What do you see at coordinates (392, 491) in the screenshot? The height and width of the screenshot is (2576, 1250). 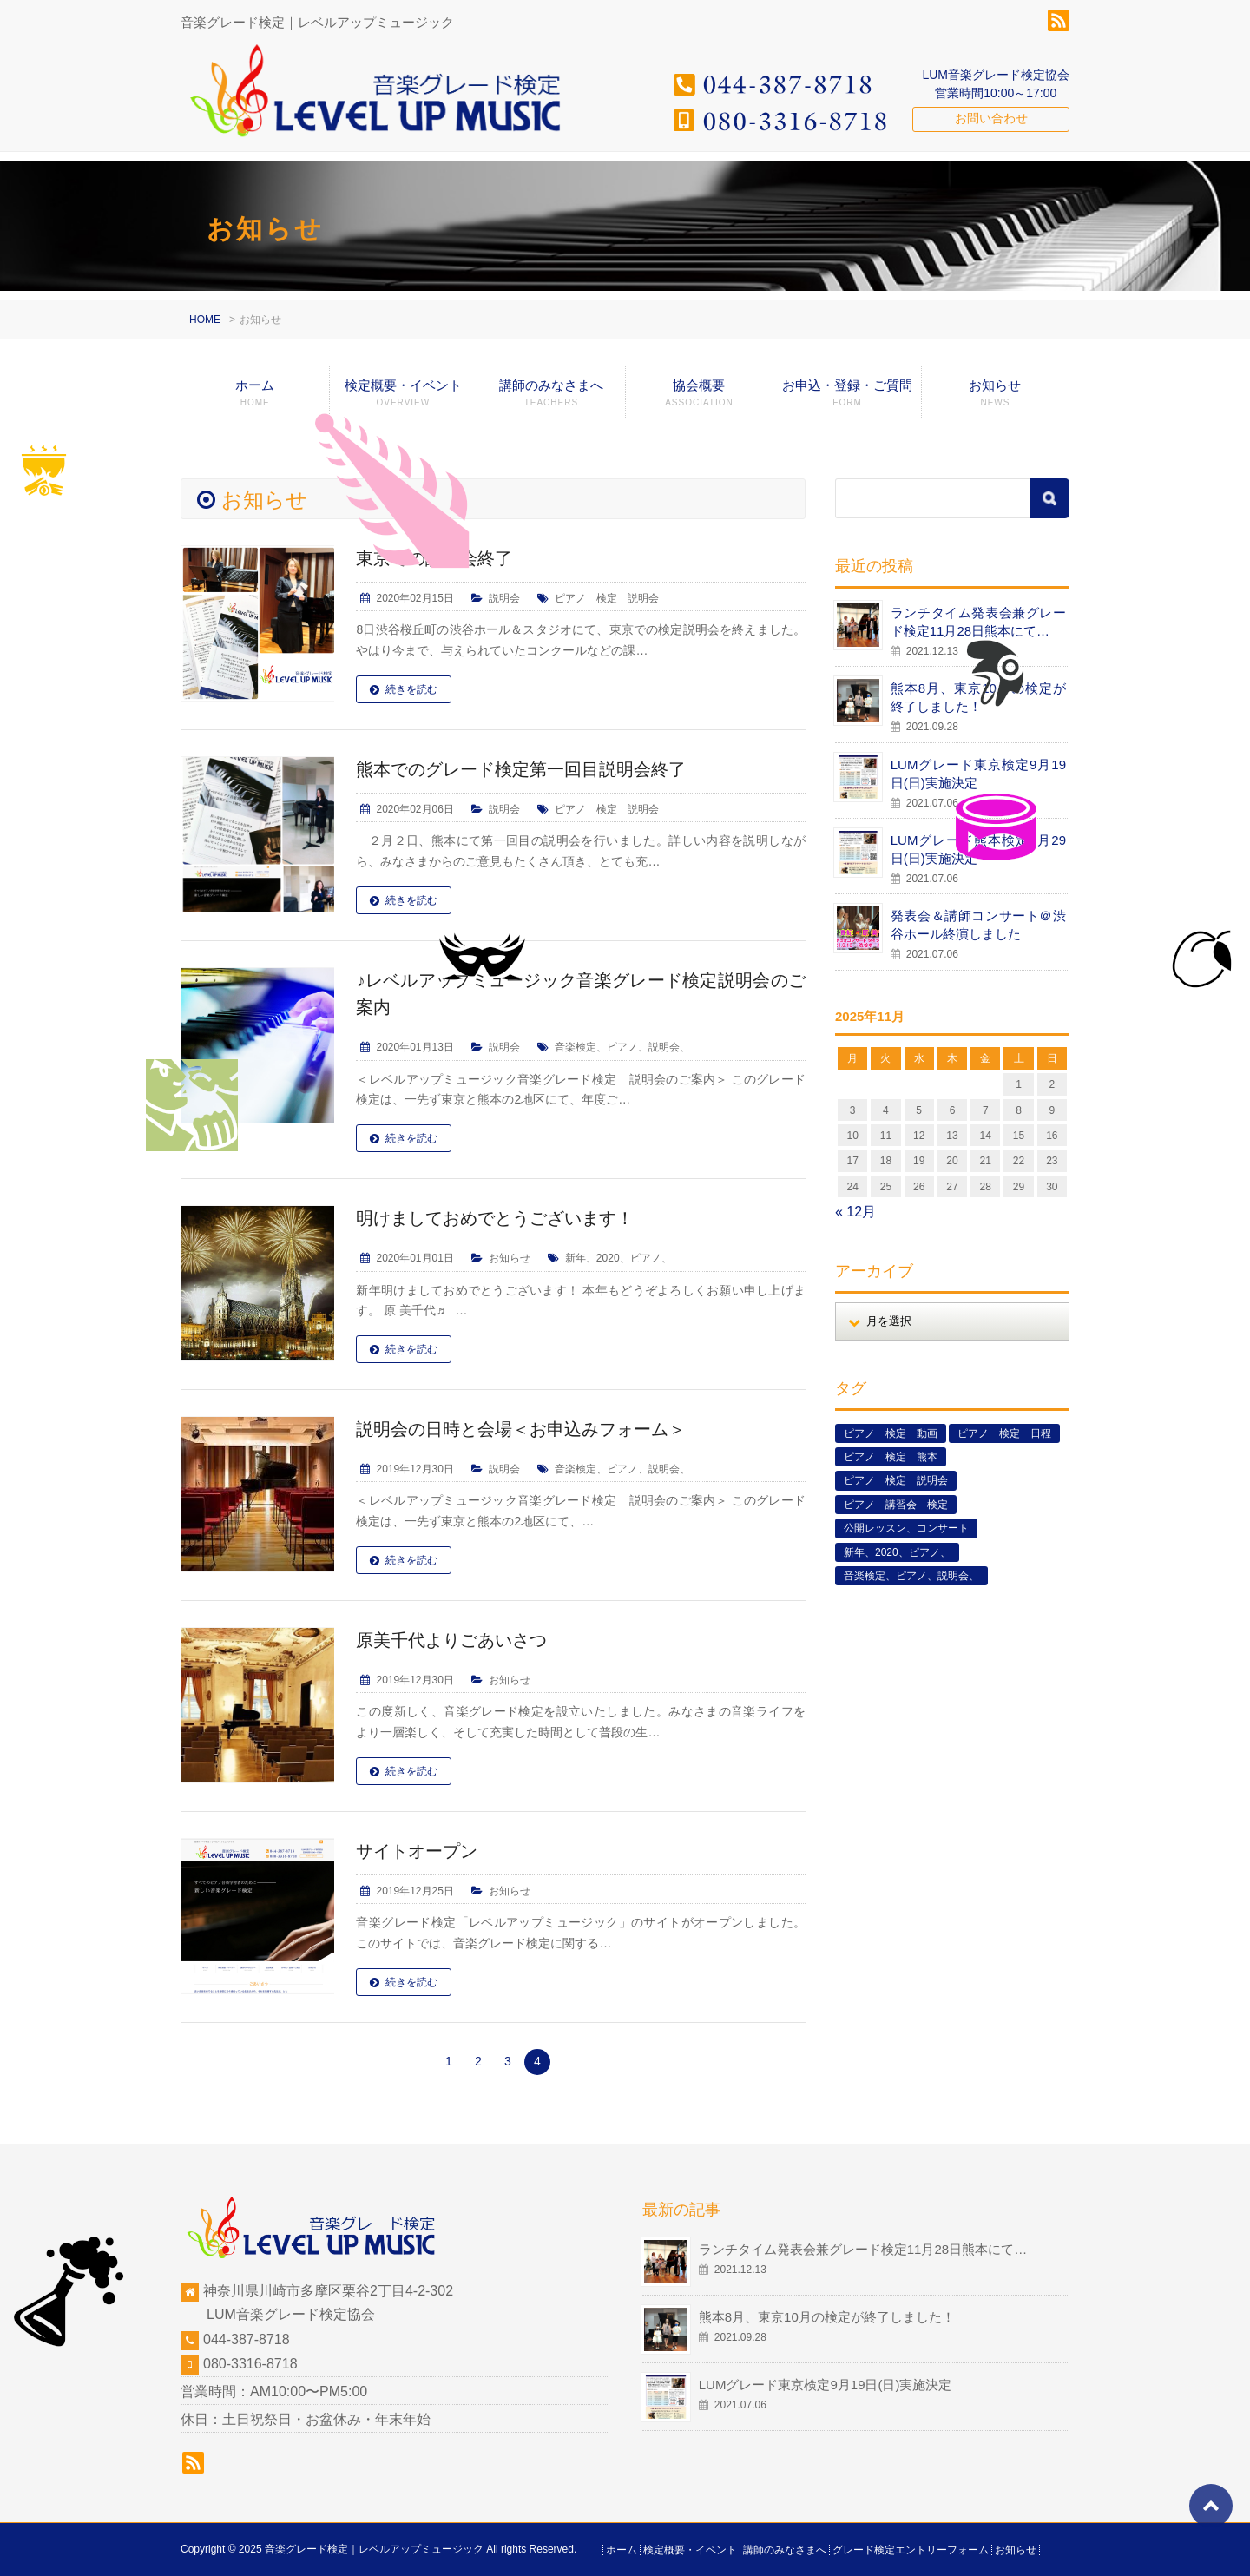 I see `activate beam or energy attack` at bounding box center [392, 491].